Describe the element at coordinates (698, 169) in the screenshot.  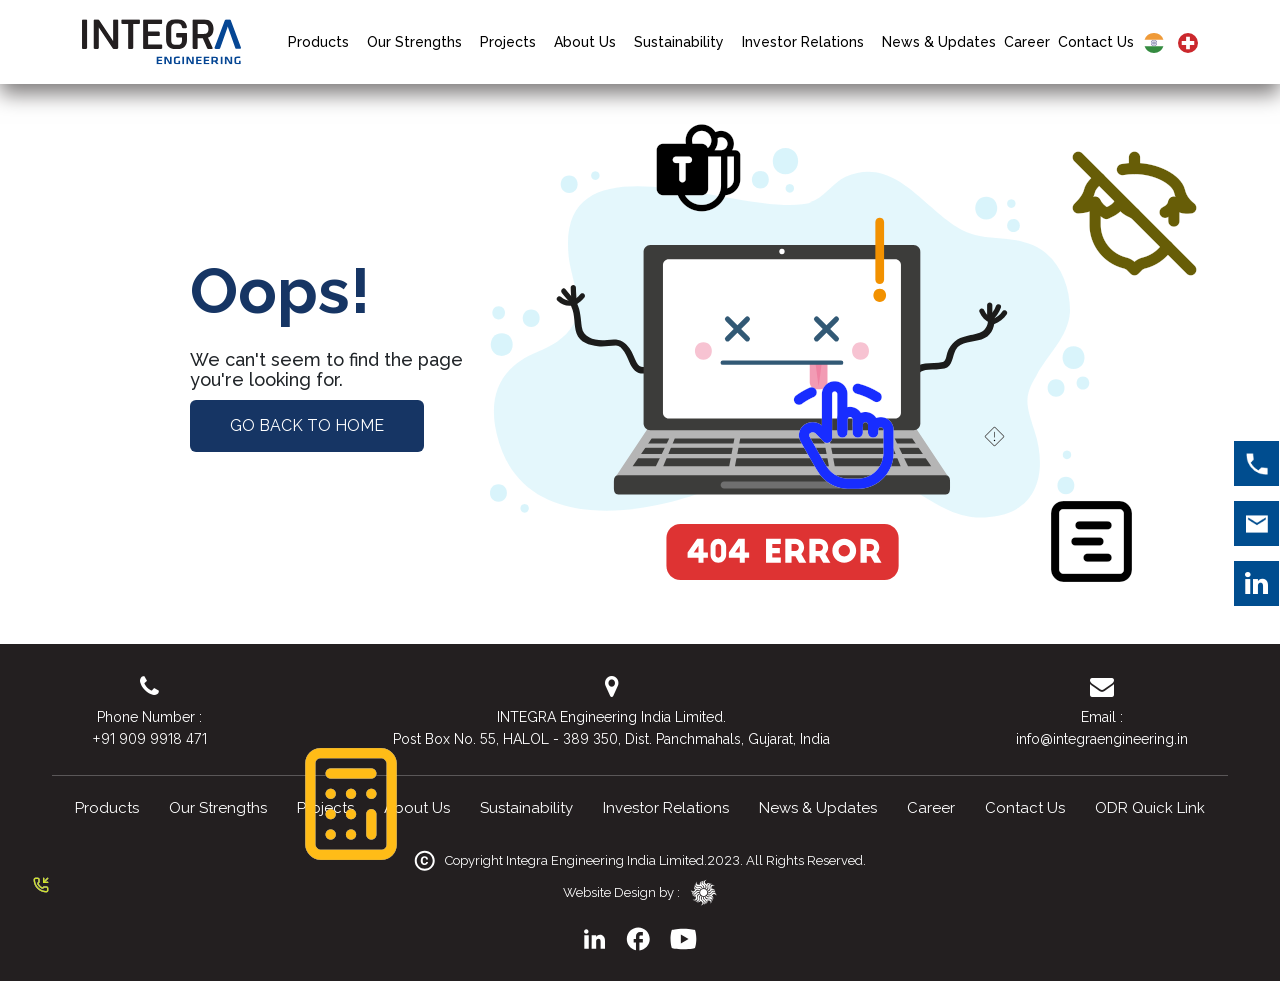
I see `open microsoft teams` at that location.